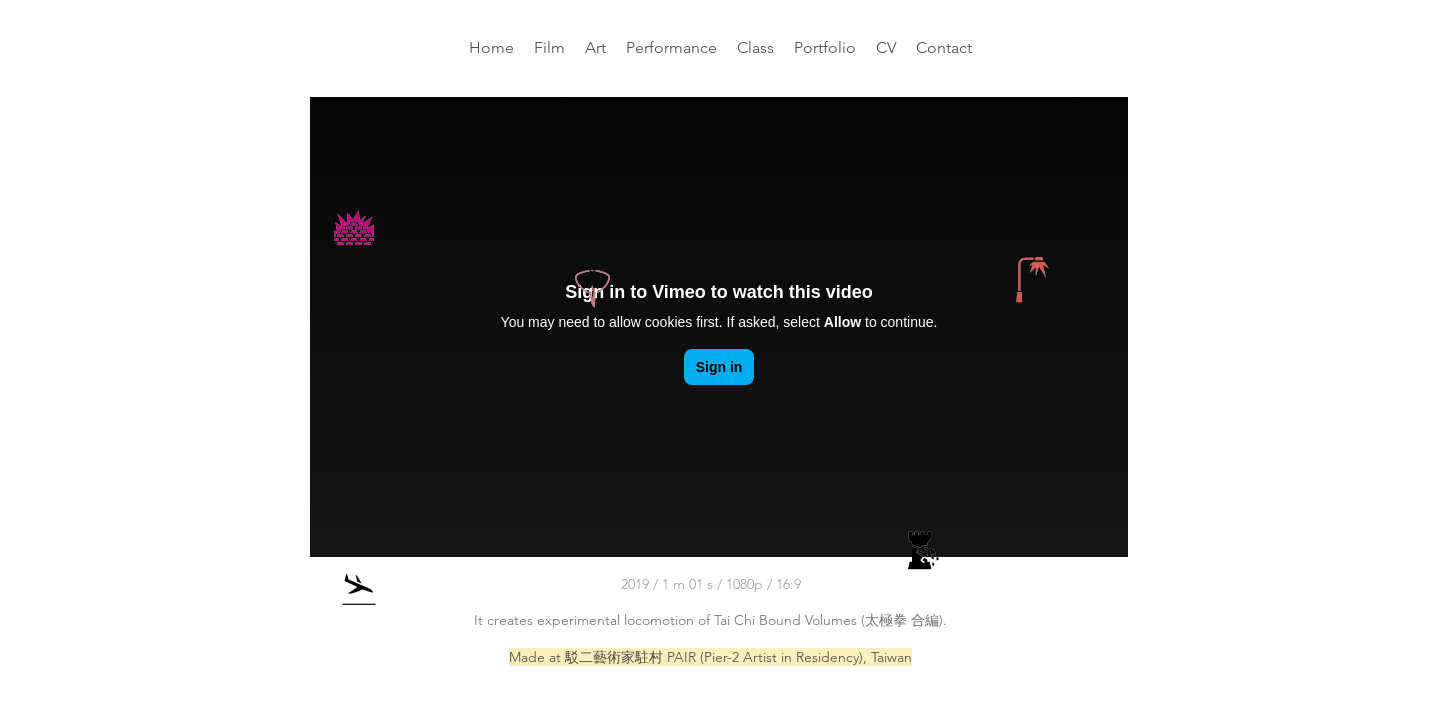  Describe the element at coordinates (592, 288) in the screenshot. I see `equip a feather necklace accessory` at that location.